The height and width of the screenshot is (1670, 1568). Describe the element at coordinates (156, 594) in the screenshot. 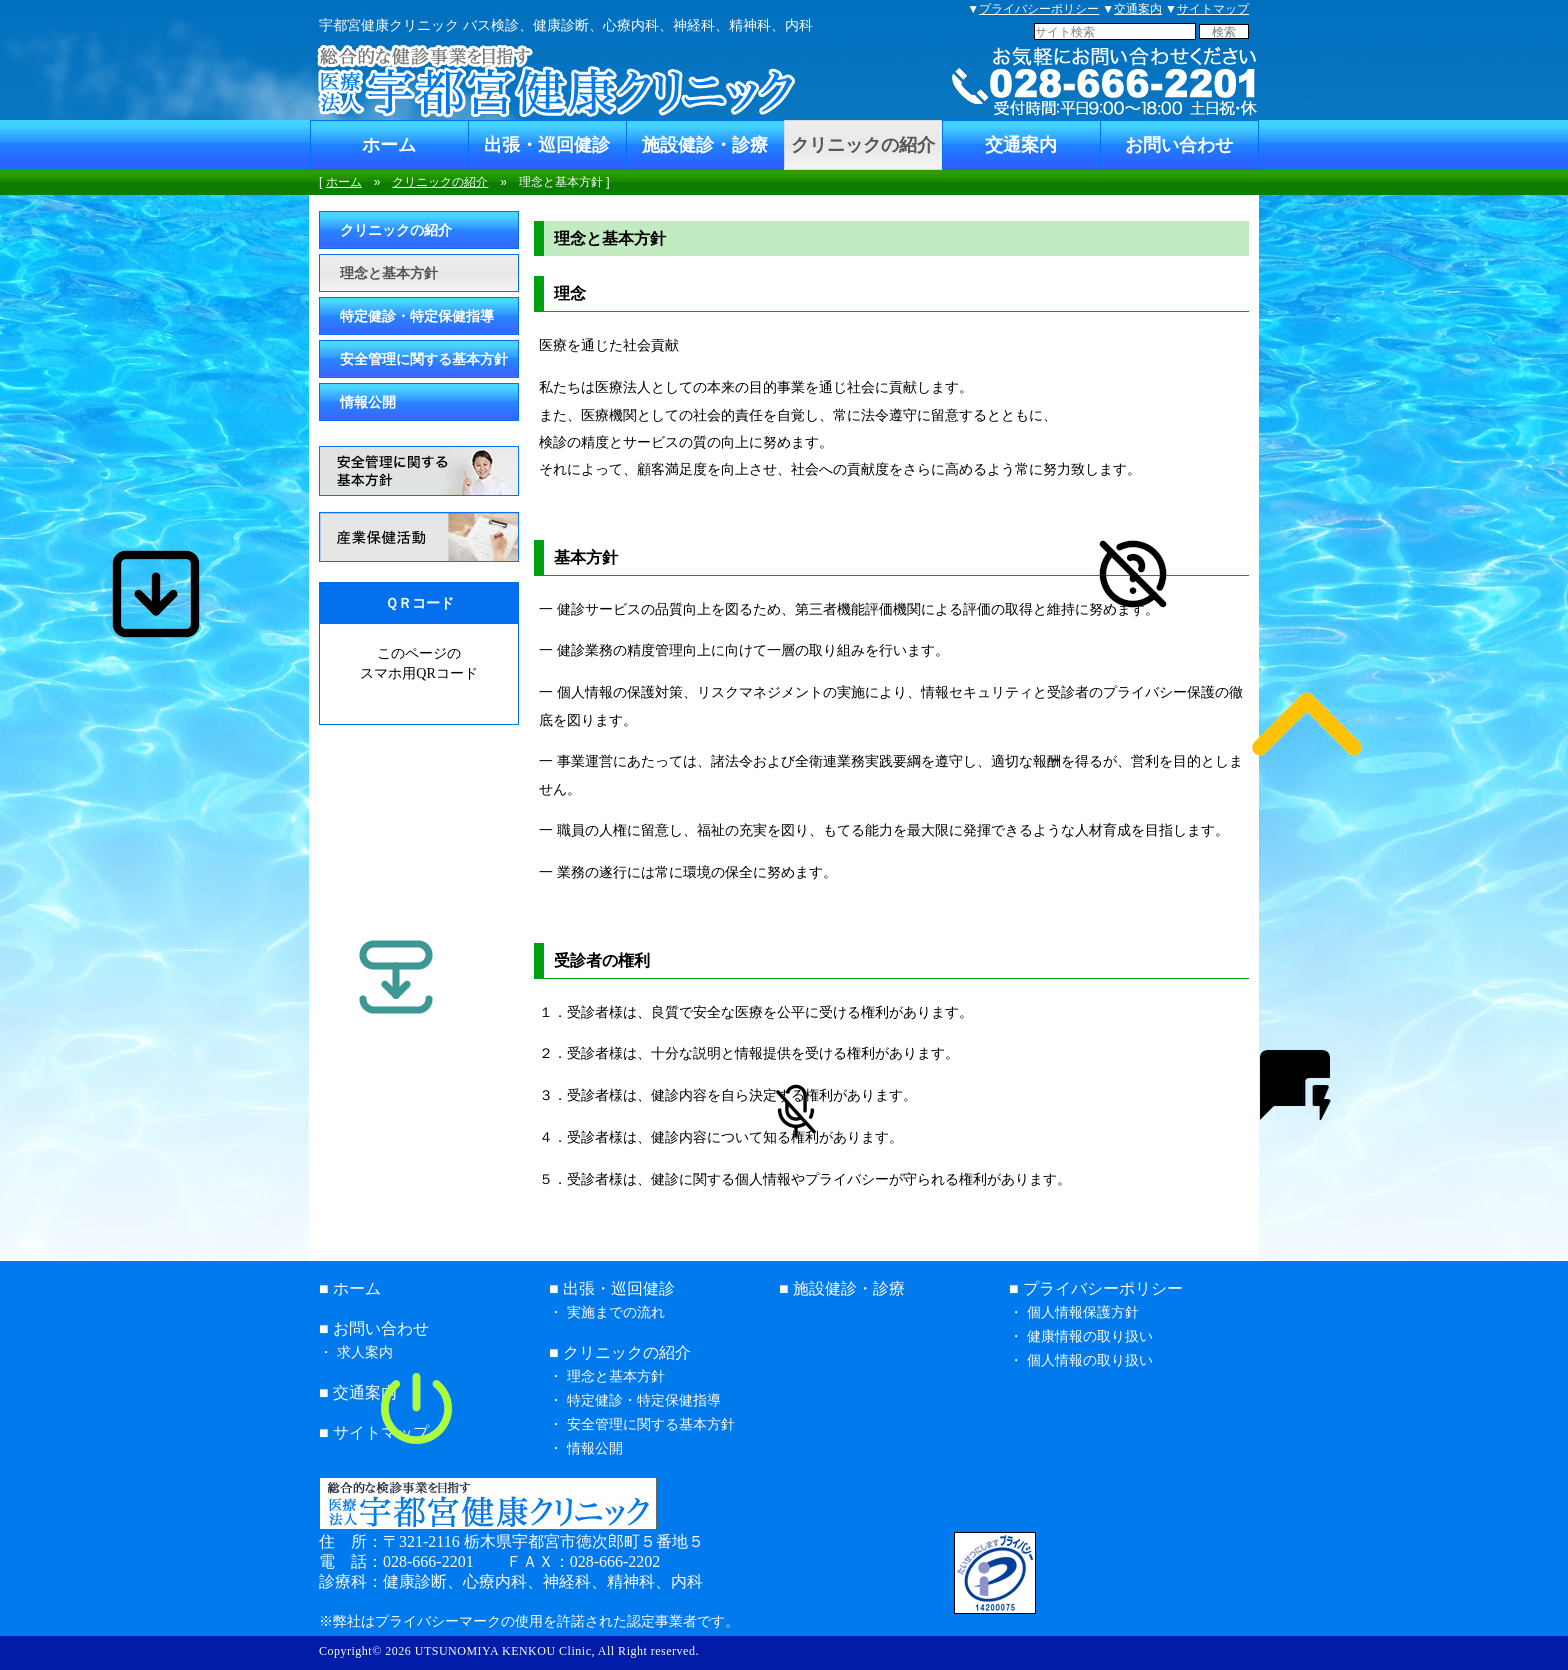

I see `download file or content` at that location.